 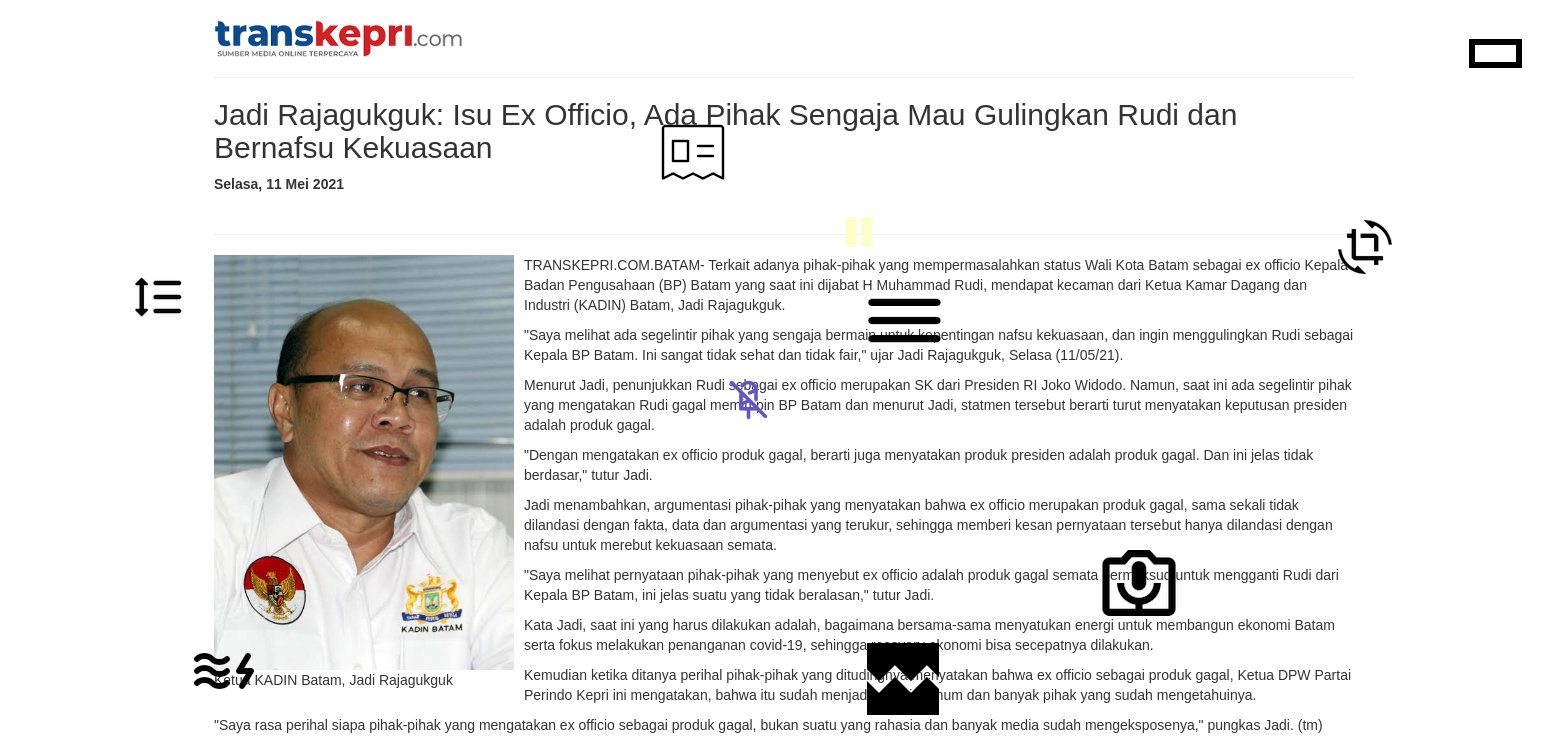 I want to click on indicates image failed to load, so click(x=903, y=679).